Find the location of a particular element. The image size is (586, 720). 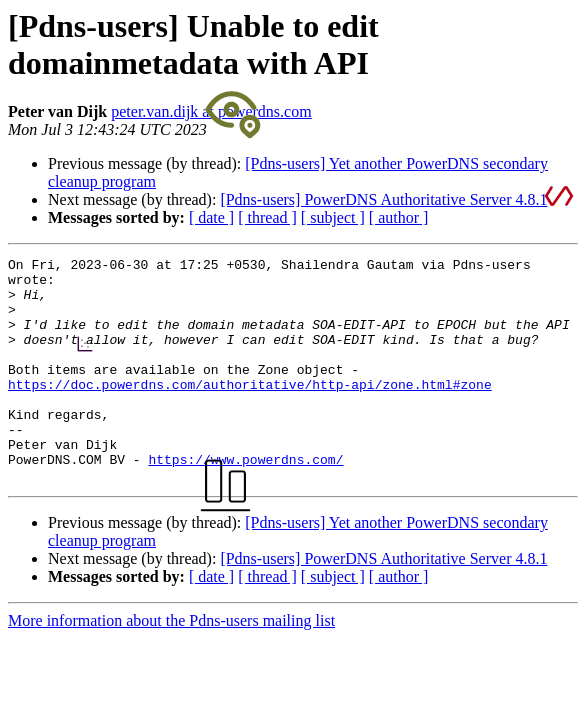

align selected elements to the bottom is located at coordinates (225, 486).